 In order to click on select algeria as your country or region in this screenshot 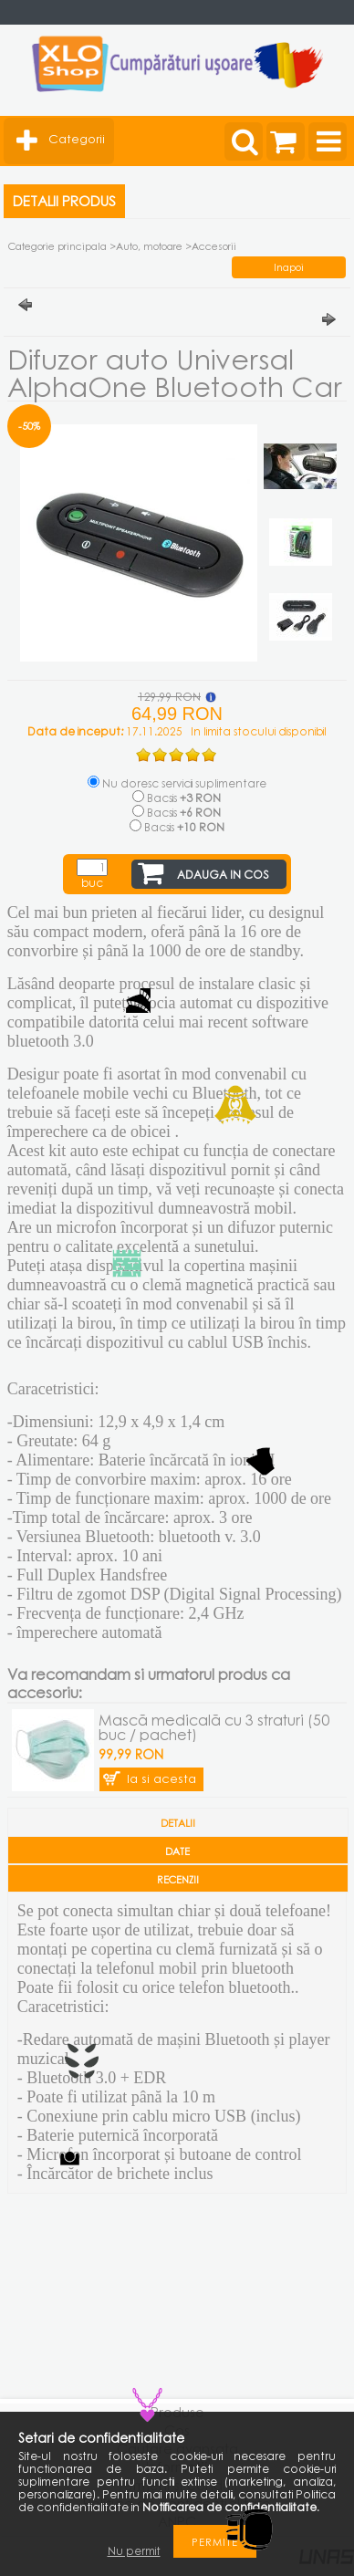, I will do `click(260, 1461)`.